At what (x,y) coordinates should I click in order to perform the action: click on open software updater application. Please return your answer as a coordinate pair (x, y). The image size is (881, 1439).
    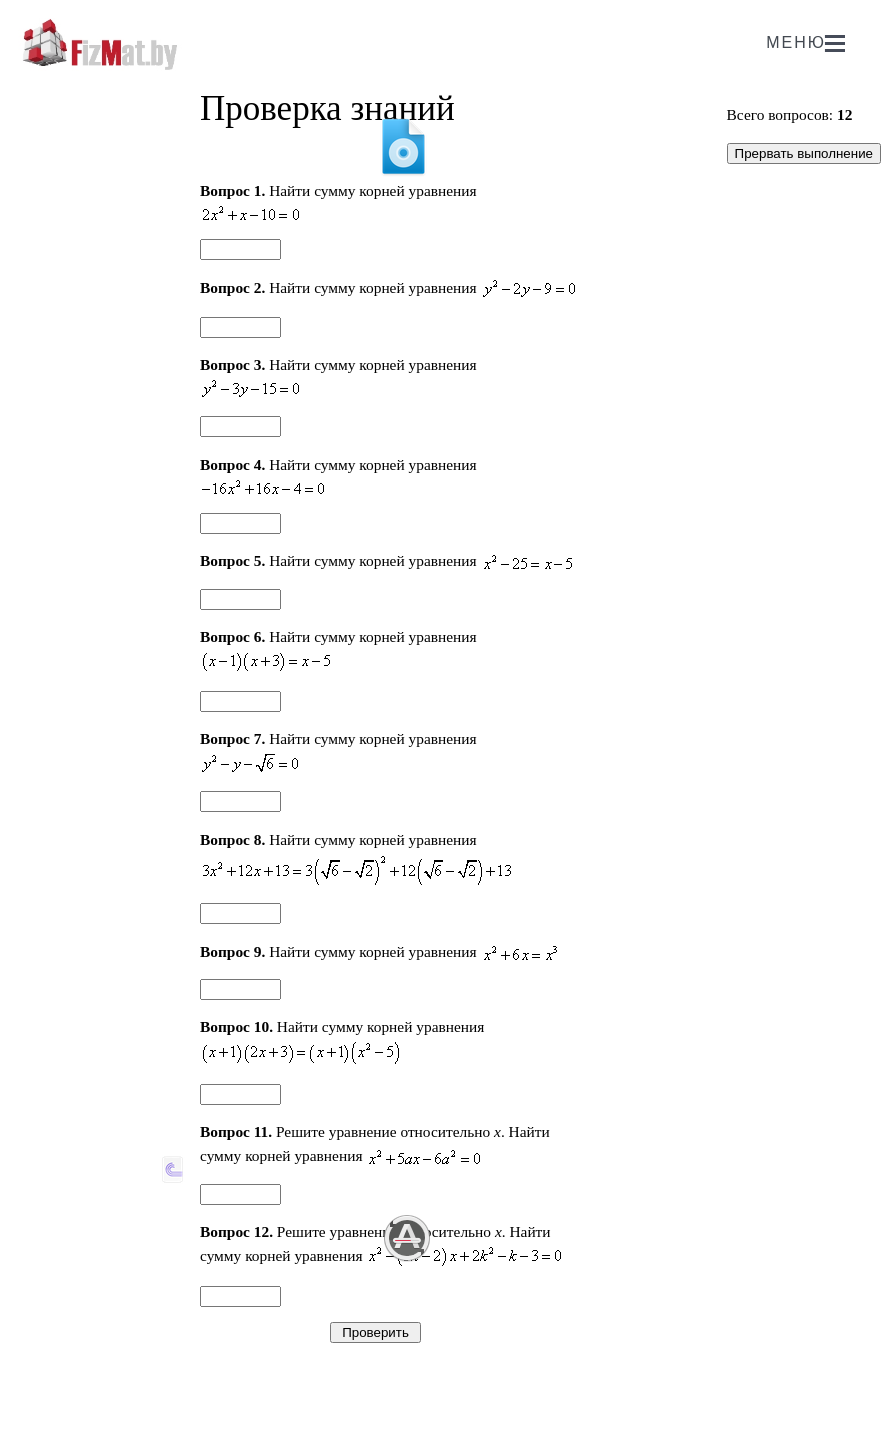
    Looking at the image, I should click on (407, 1238).